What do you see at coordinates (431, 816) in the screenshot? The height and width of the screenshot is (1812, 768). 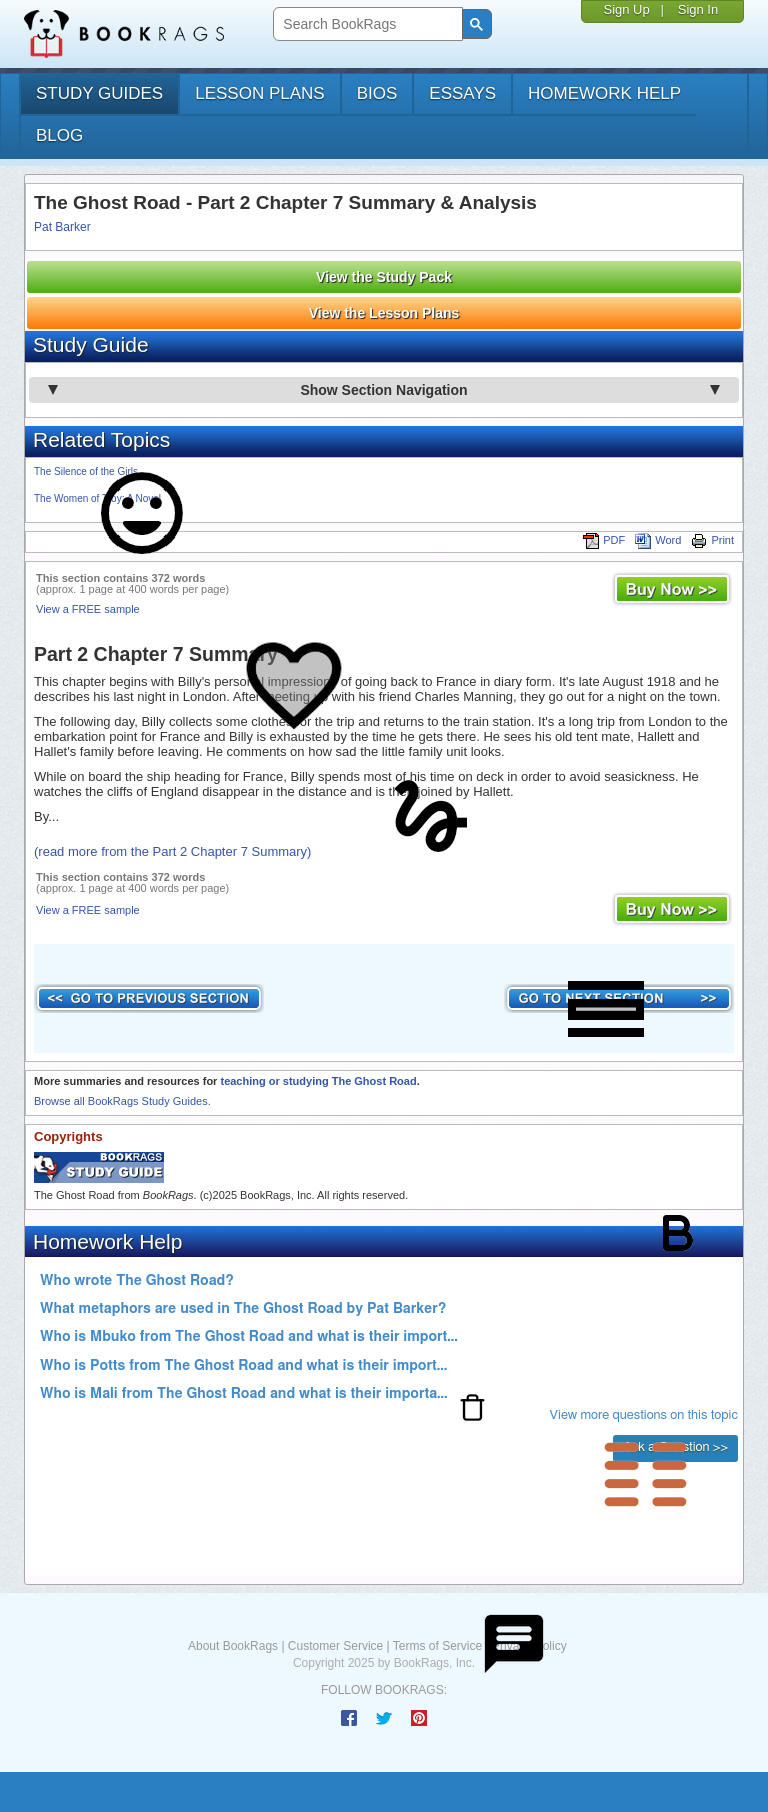 I see `access gesture controls or settings` at bounding box center [431, 816].